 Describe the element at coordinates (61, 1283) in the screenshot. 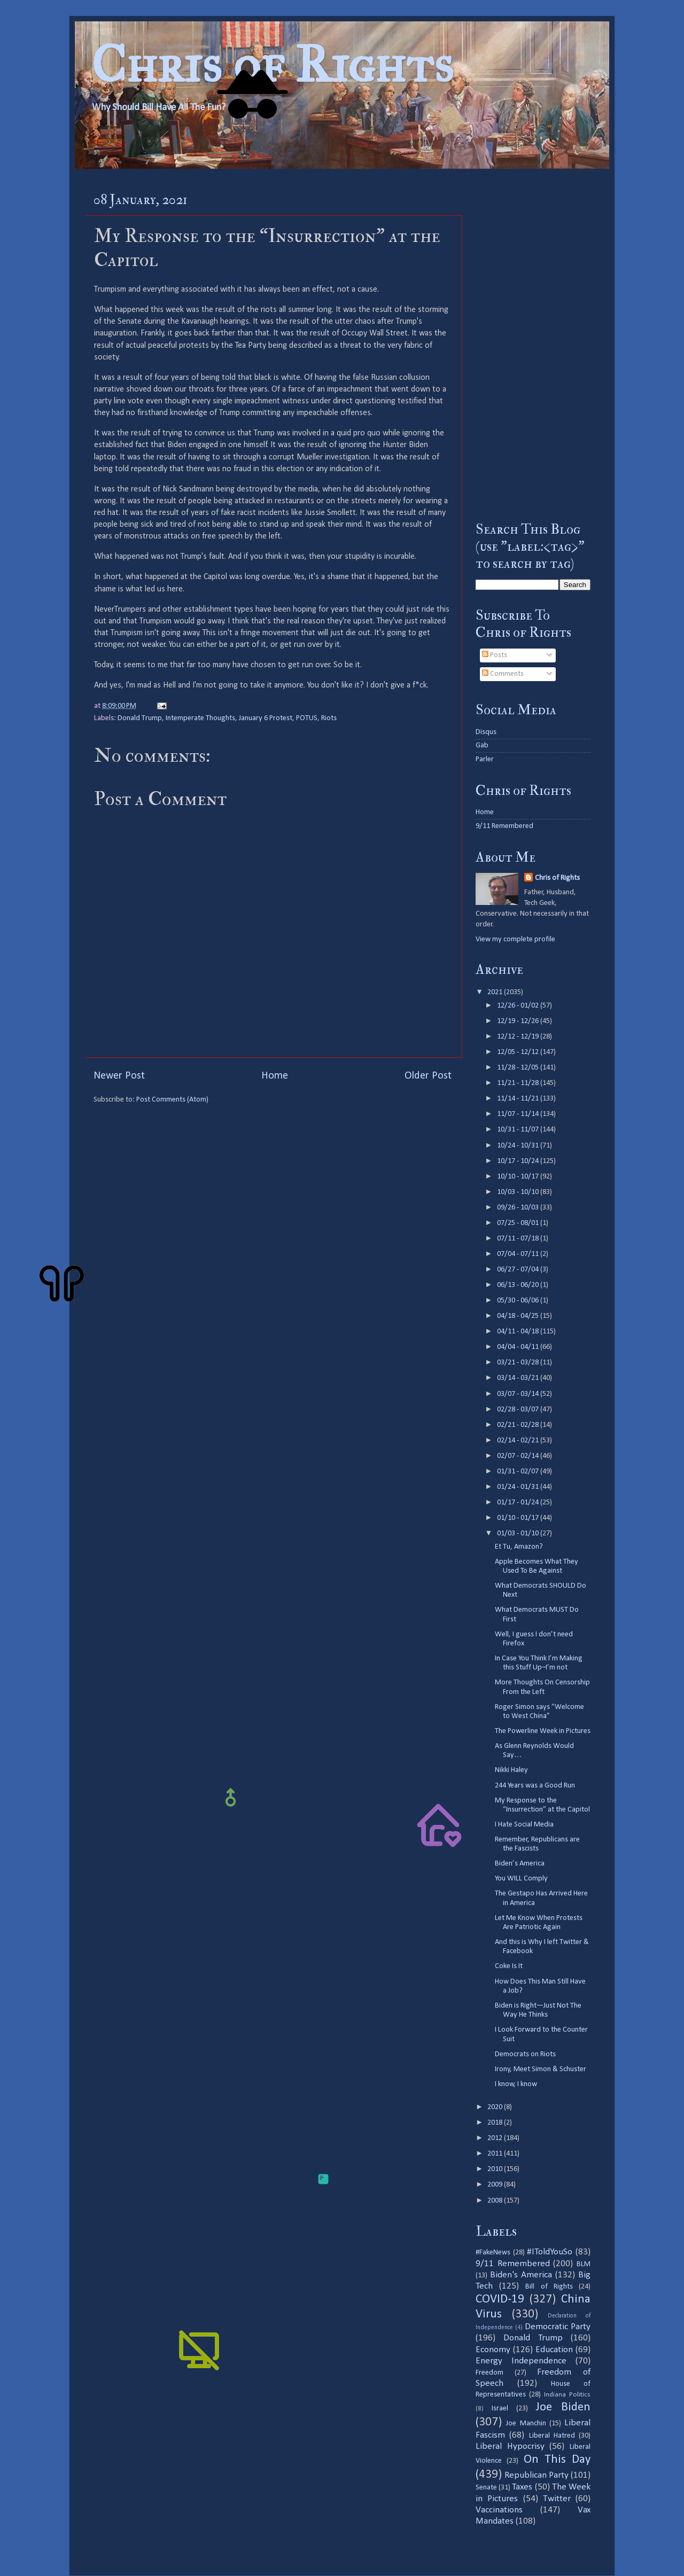

I see `connect to airpods or wireless earbuds` at that location.